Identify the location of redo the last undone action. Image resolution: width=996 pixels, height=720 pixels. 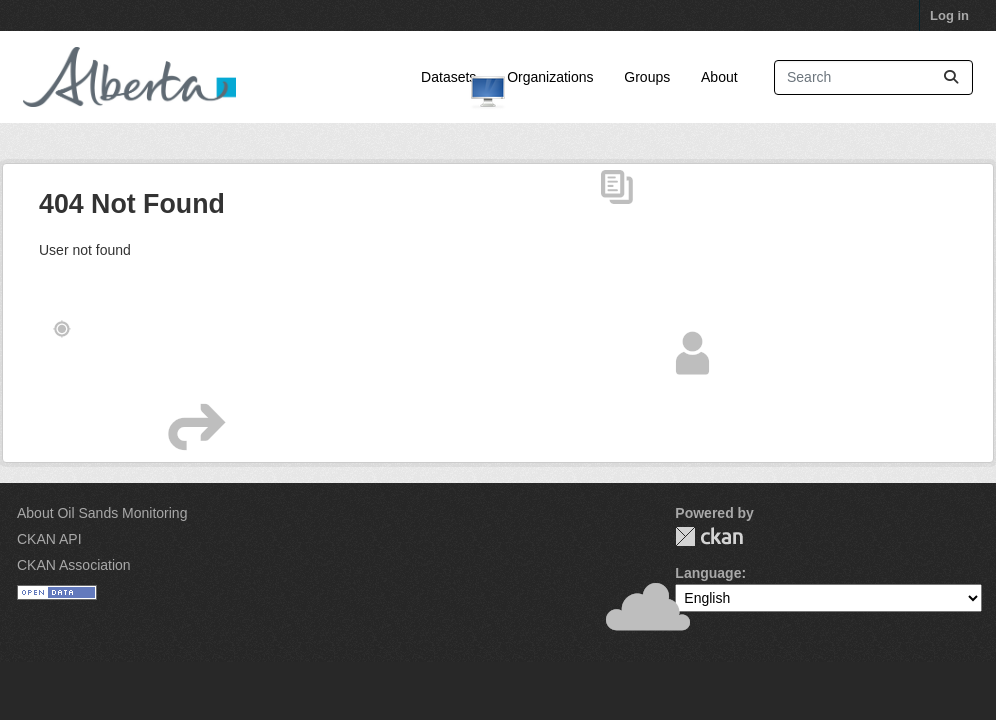
(196, 427).